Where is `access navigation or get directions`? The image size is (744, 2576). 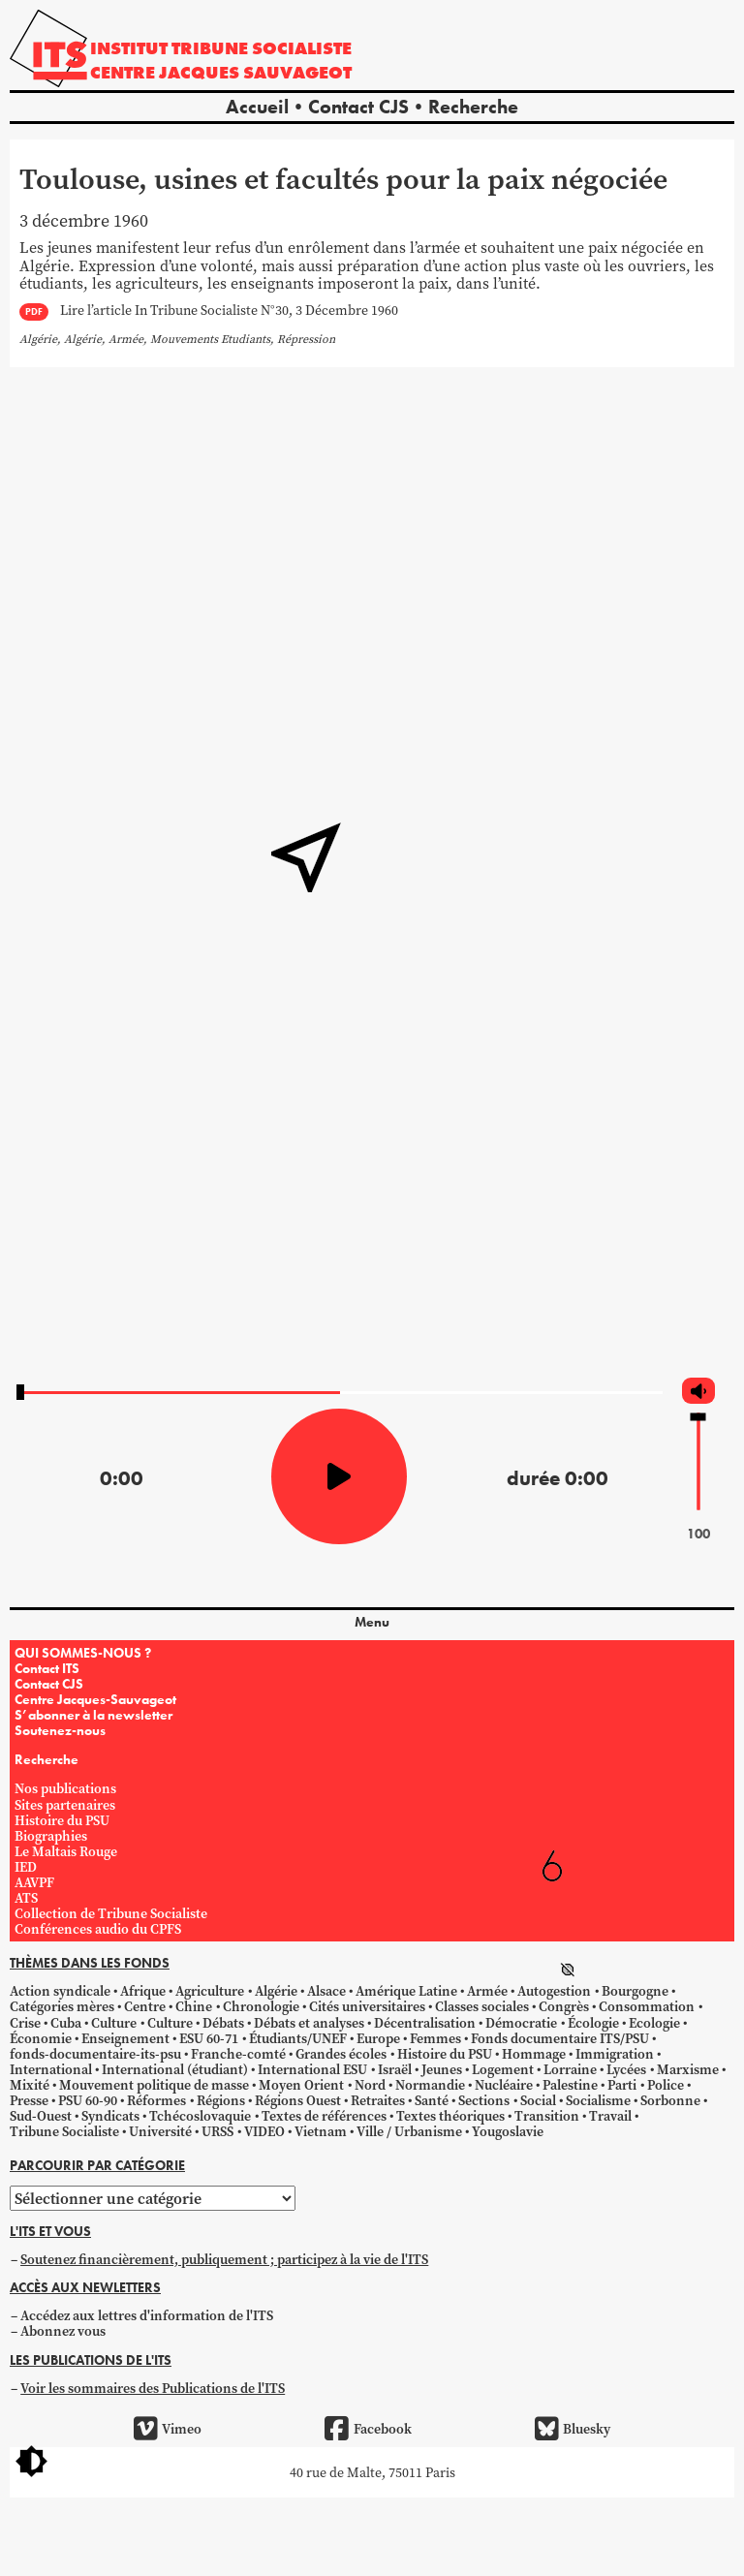 access navigation or get directions is located at coordinates (306, 857).